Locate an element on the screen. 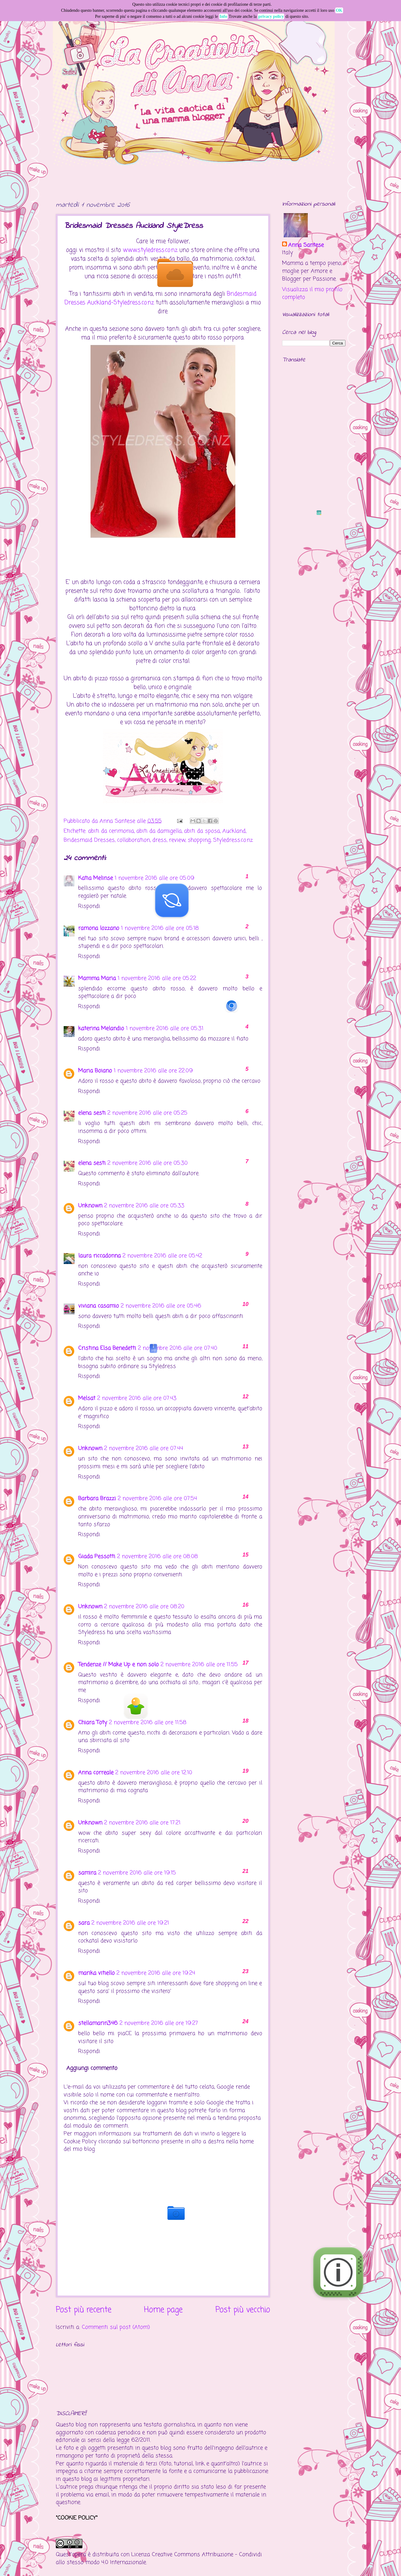 The image size is (401, 2576). open web browser preferences is located at coordinates (172, 901).